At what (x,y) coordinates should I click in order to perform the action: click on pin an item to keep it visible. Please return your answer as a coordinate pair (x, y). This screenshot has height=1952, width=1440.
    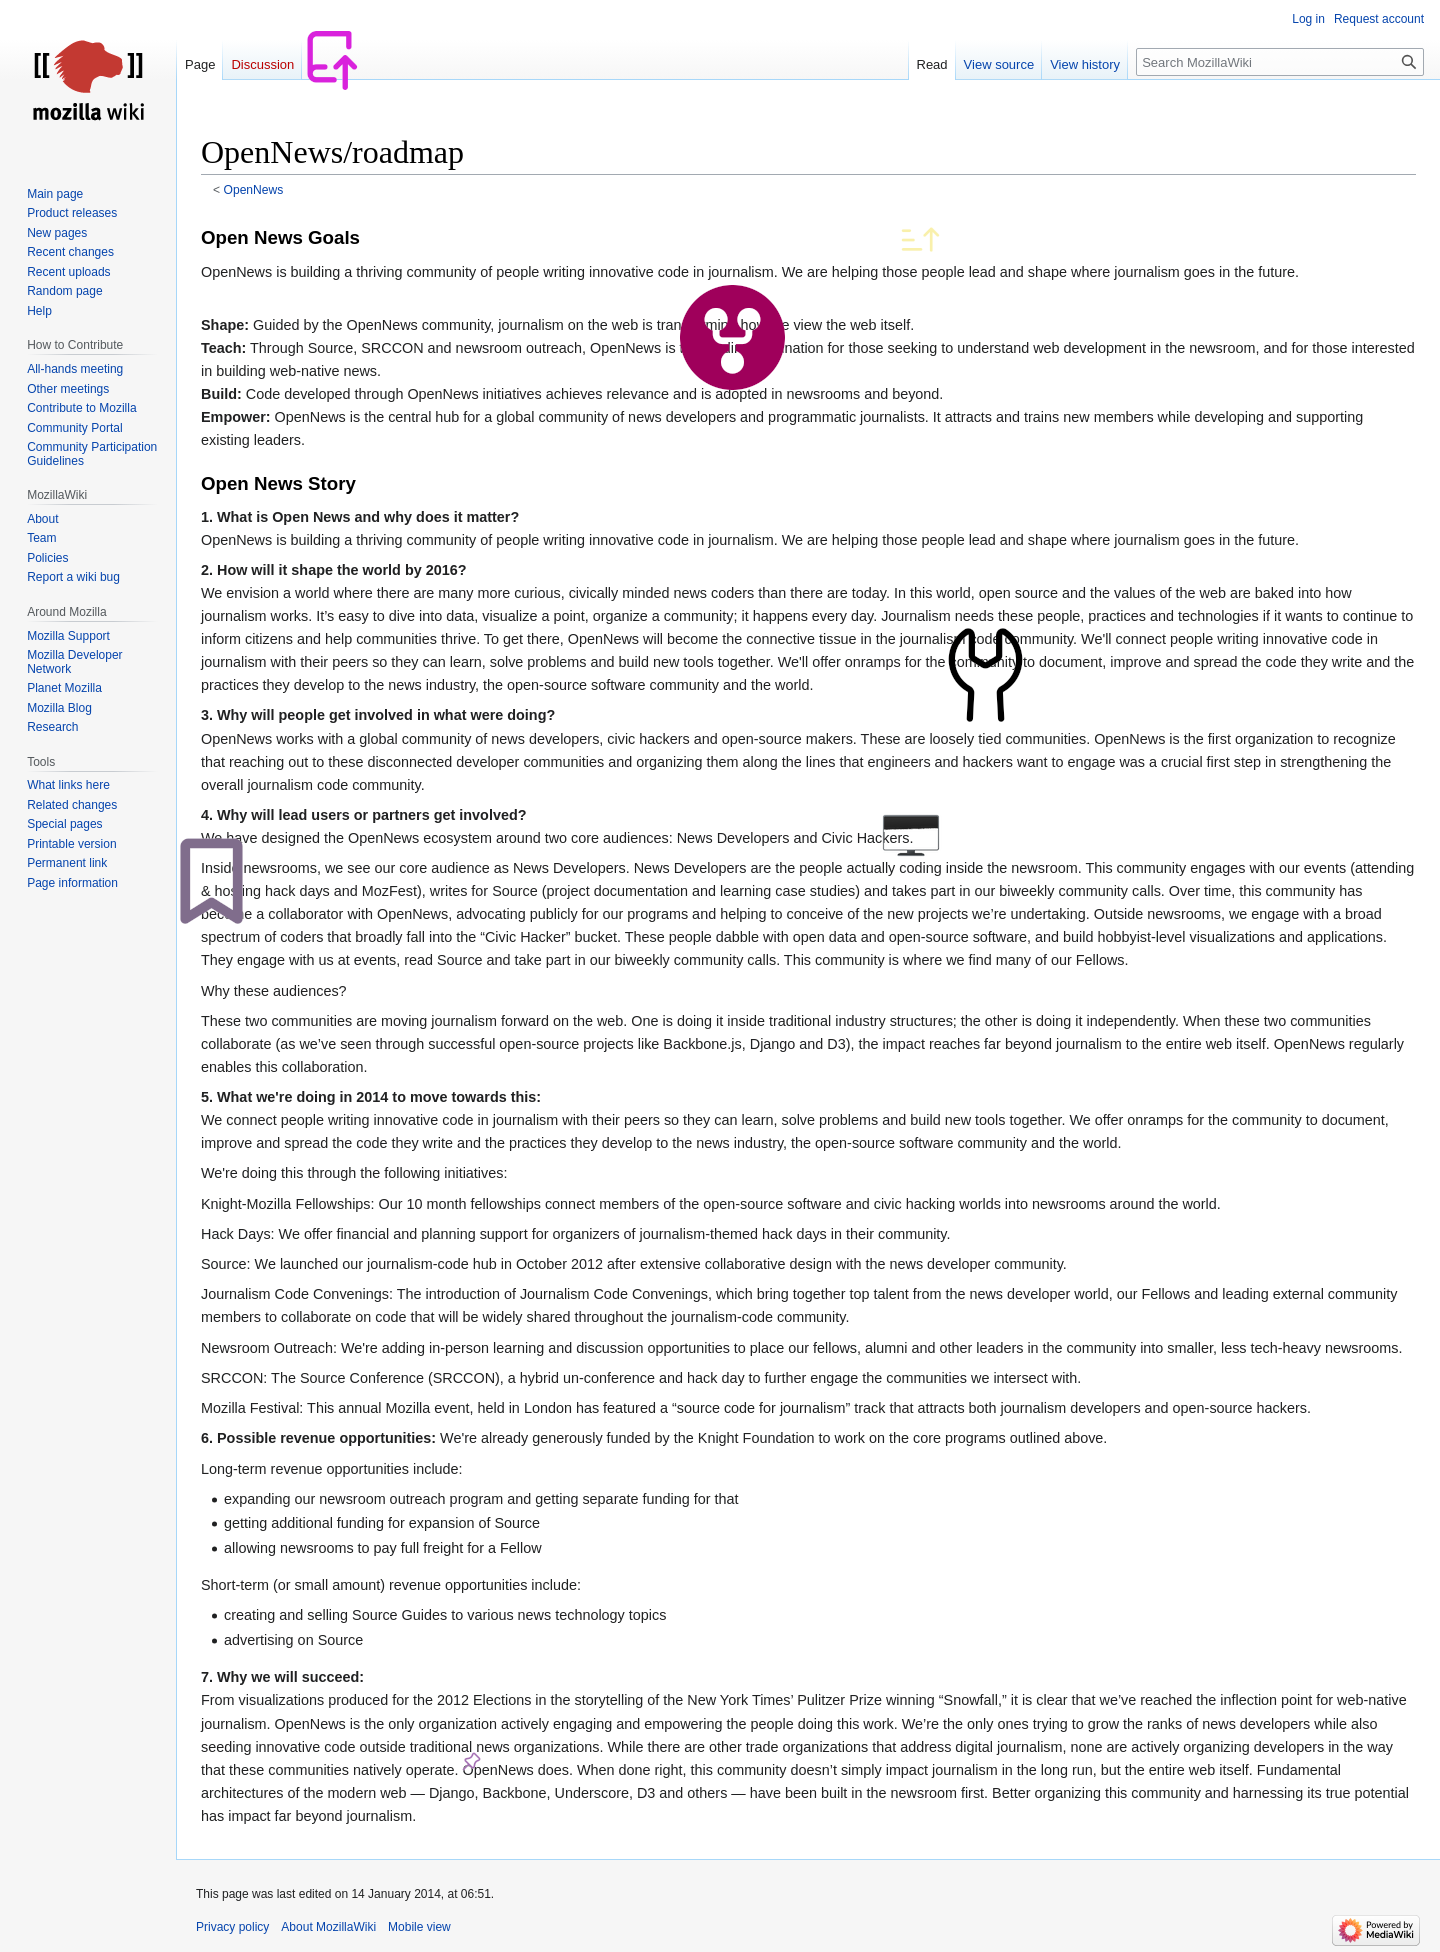
    Looking at the image, I should click on (471, 1761).